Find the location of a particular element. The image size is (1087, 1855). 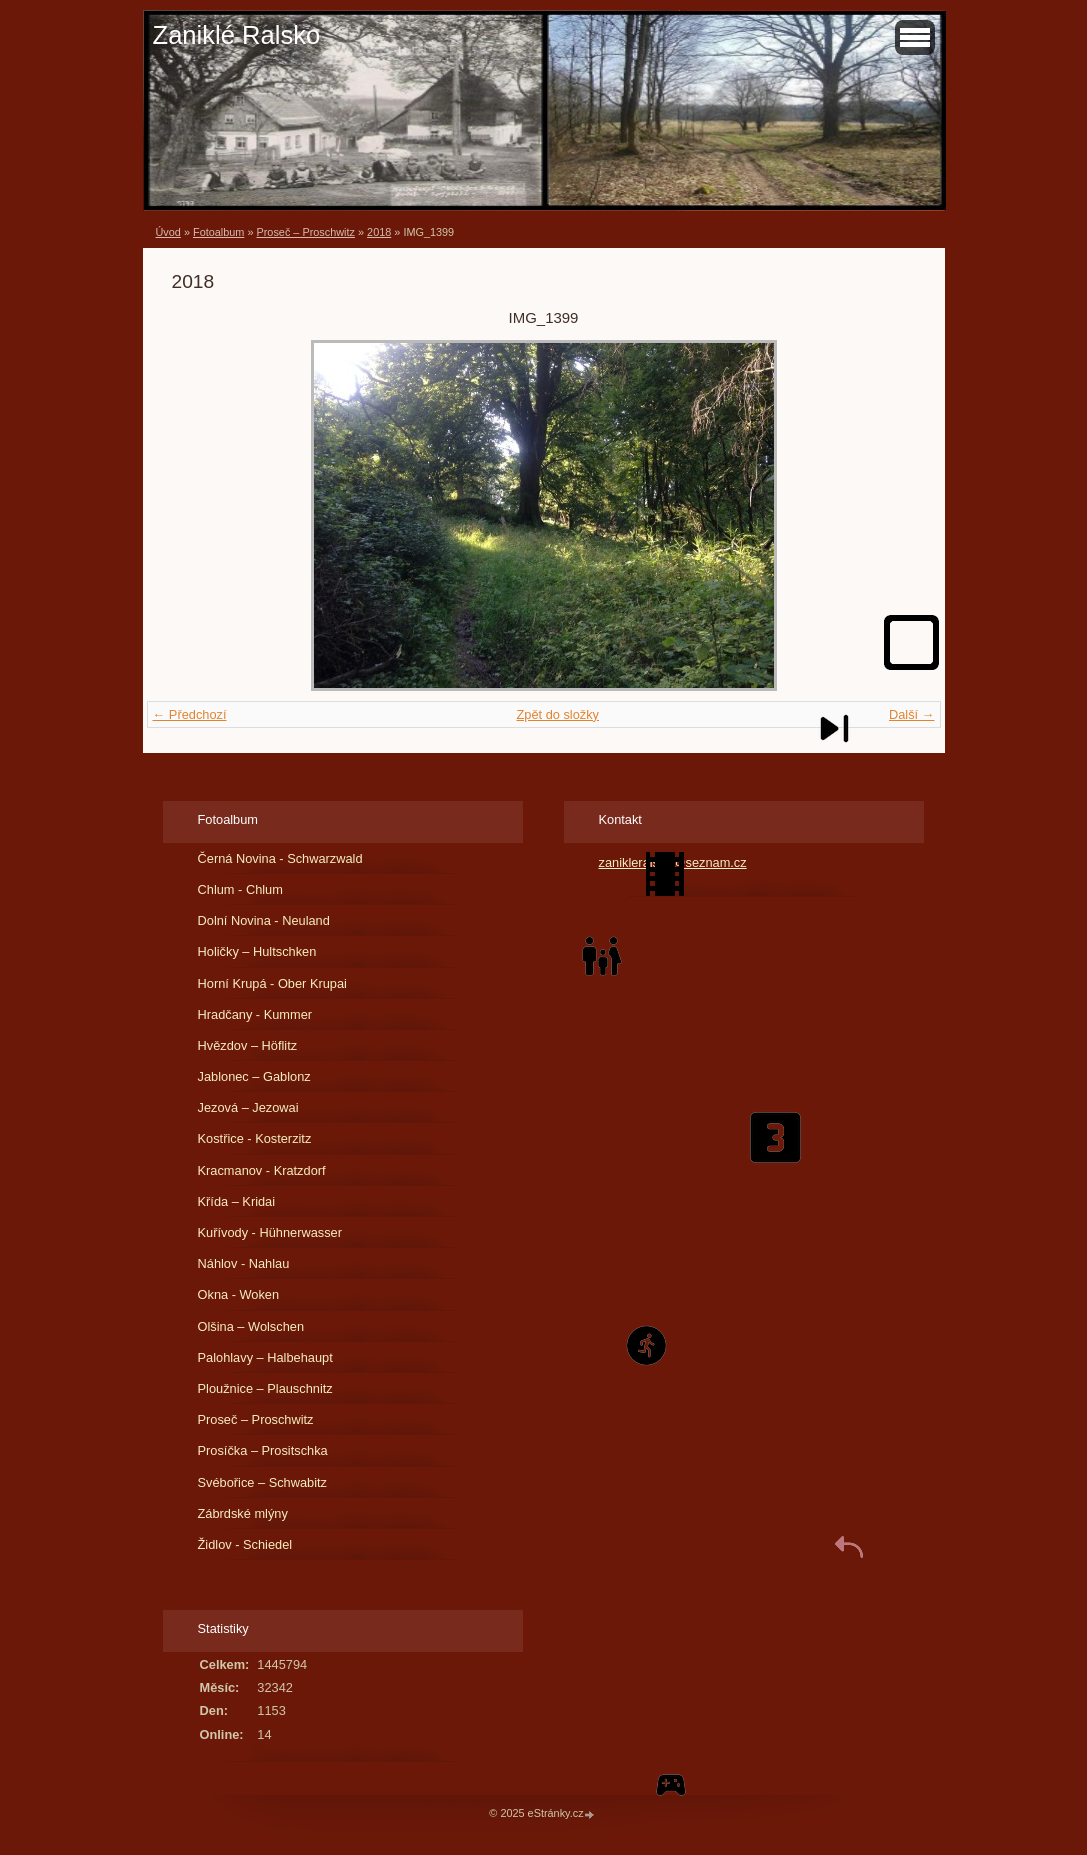

indicates family restroom availability is located at coordinates (602, 956).